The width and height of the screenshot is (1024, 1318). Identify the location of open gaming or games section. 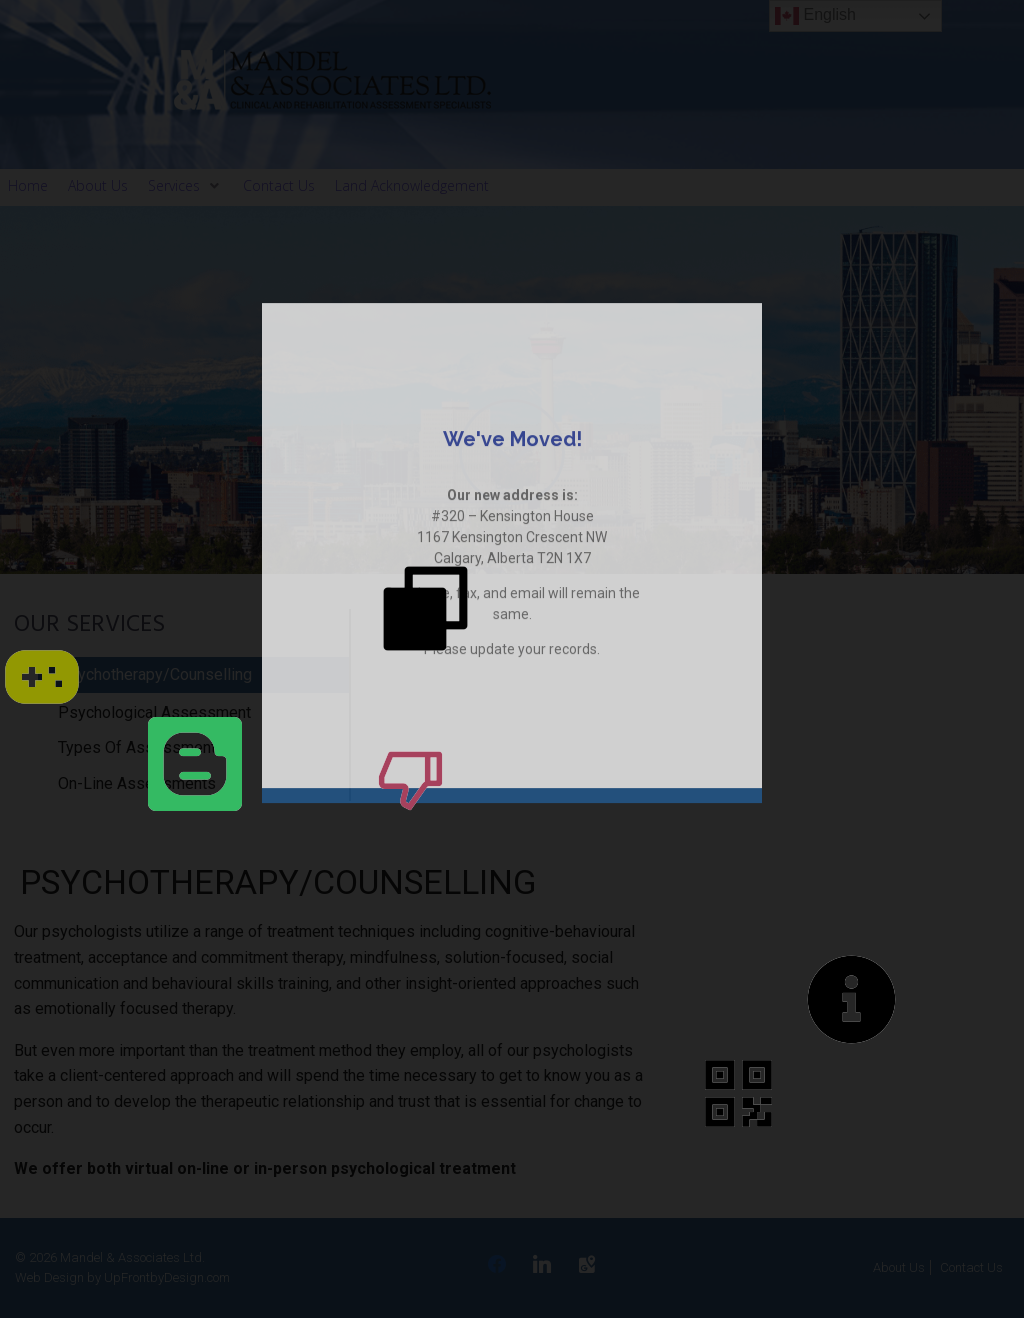
(42, 677).